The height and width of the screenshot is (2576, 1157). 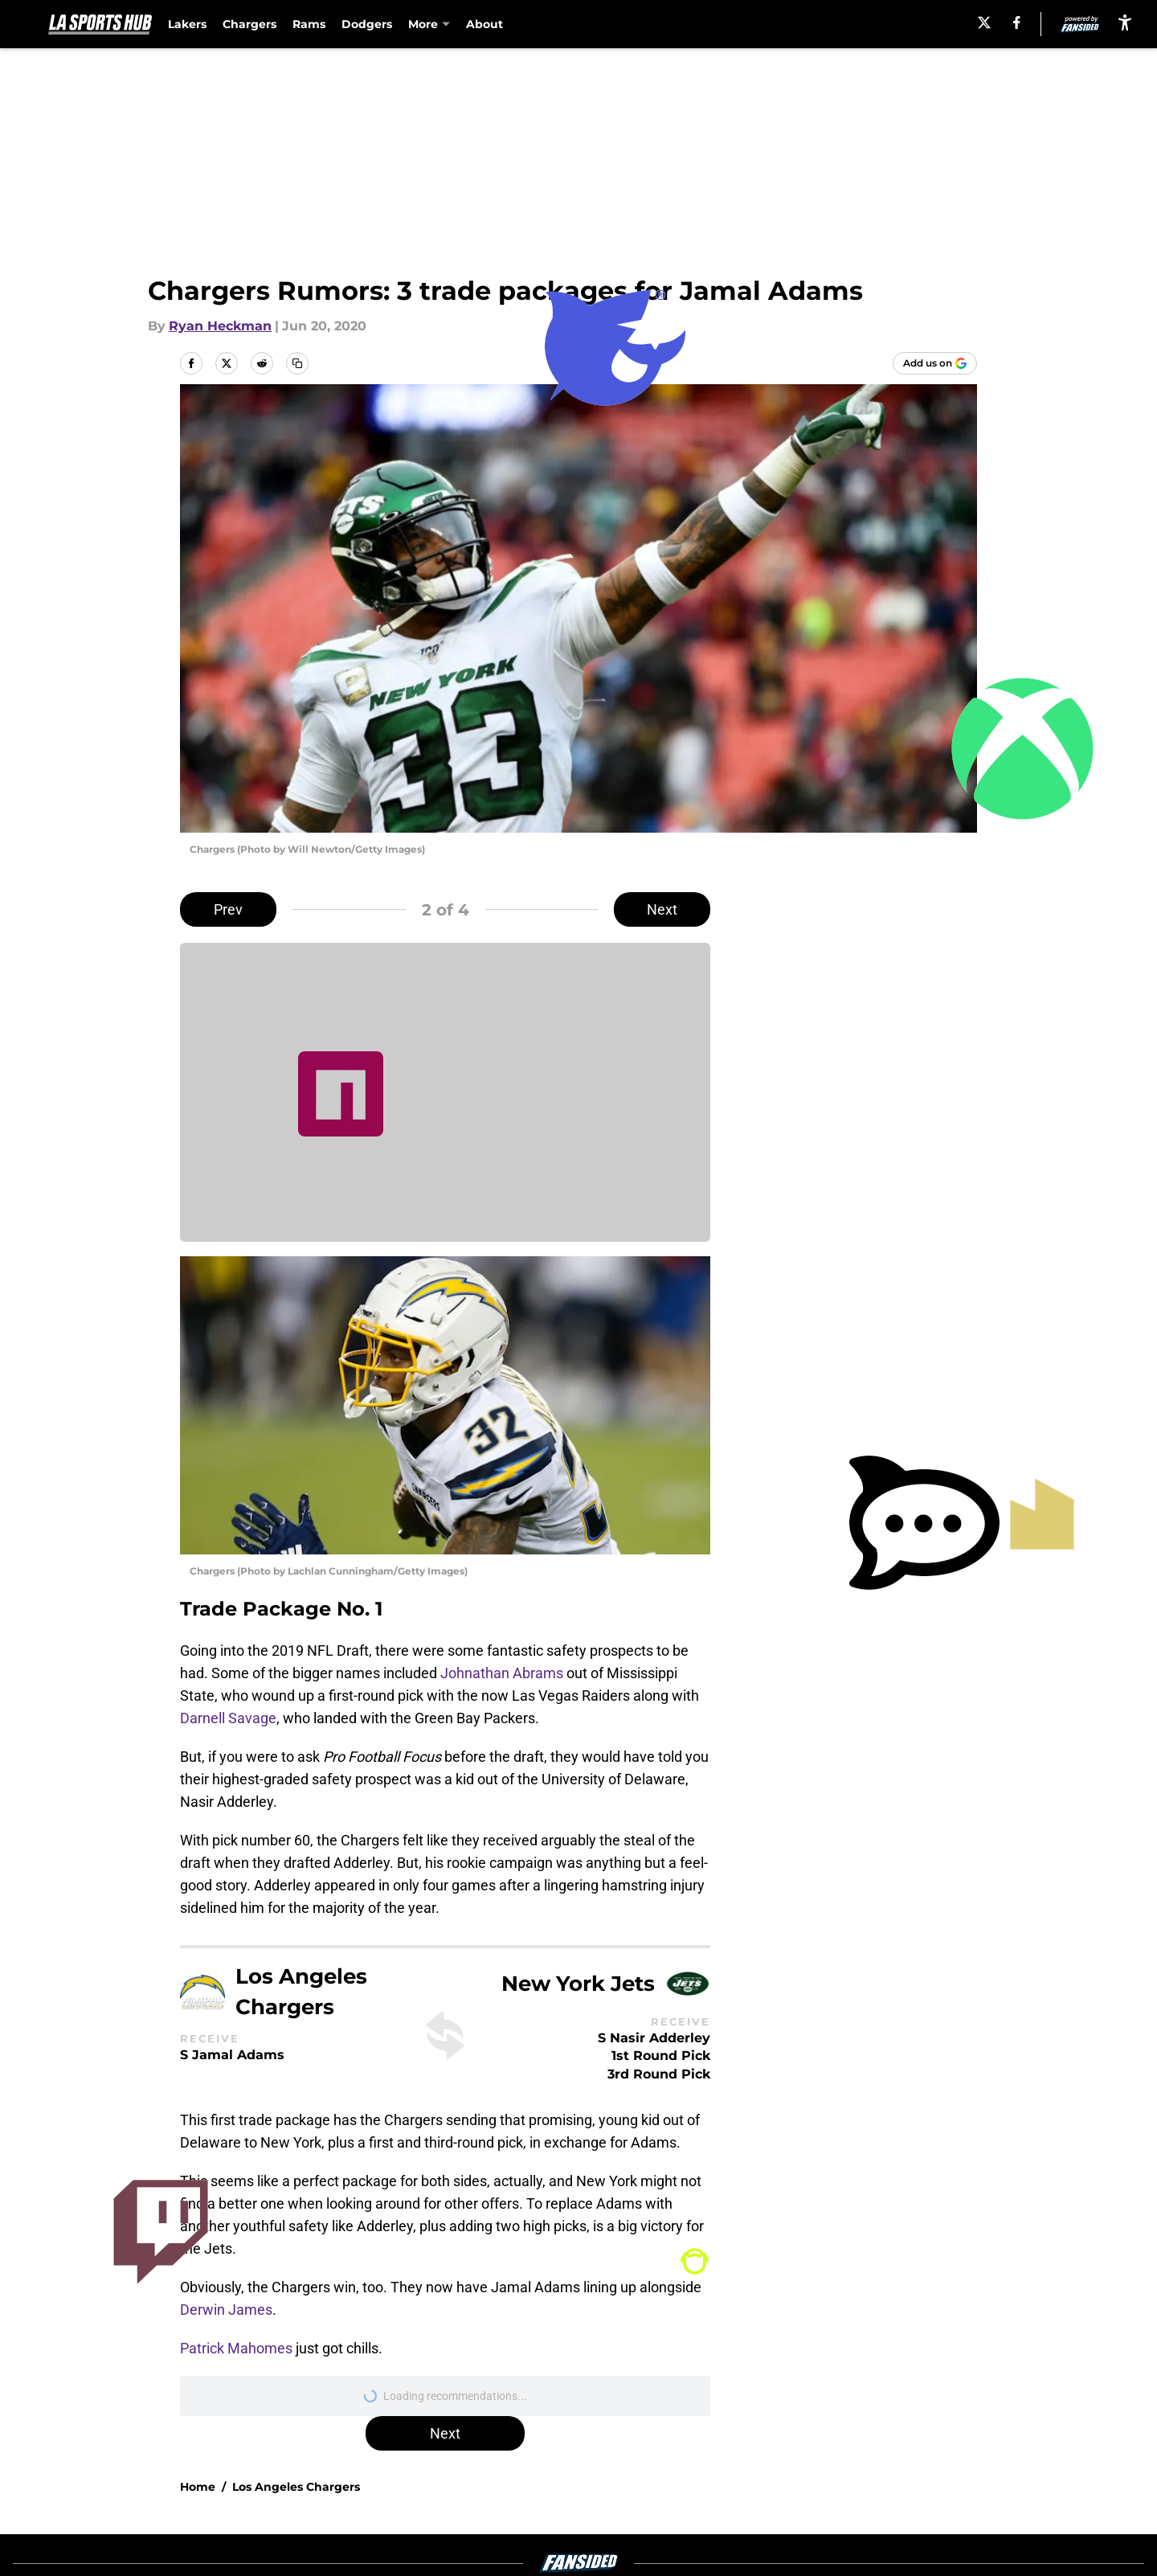 I want to click on open Rocket.Chat application, so click(x=924, y=1522).